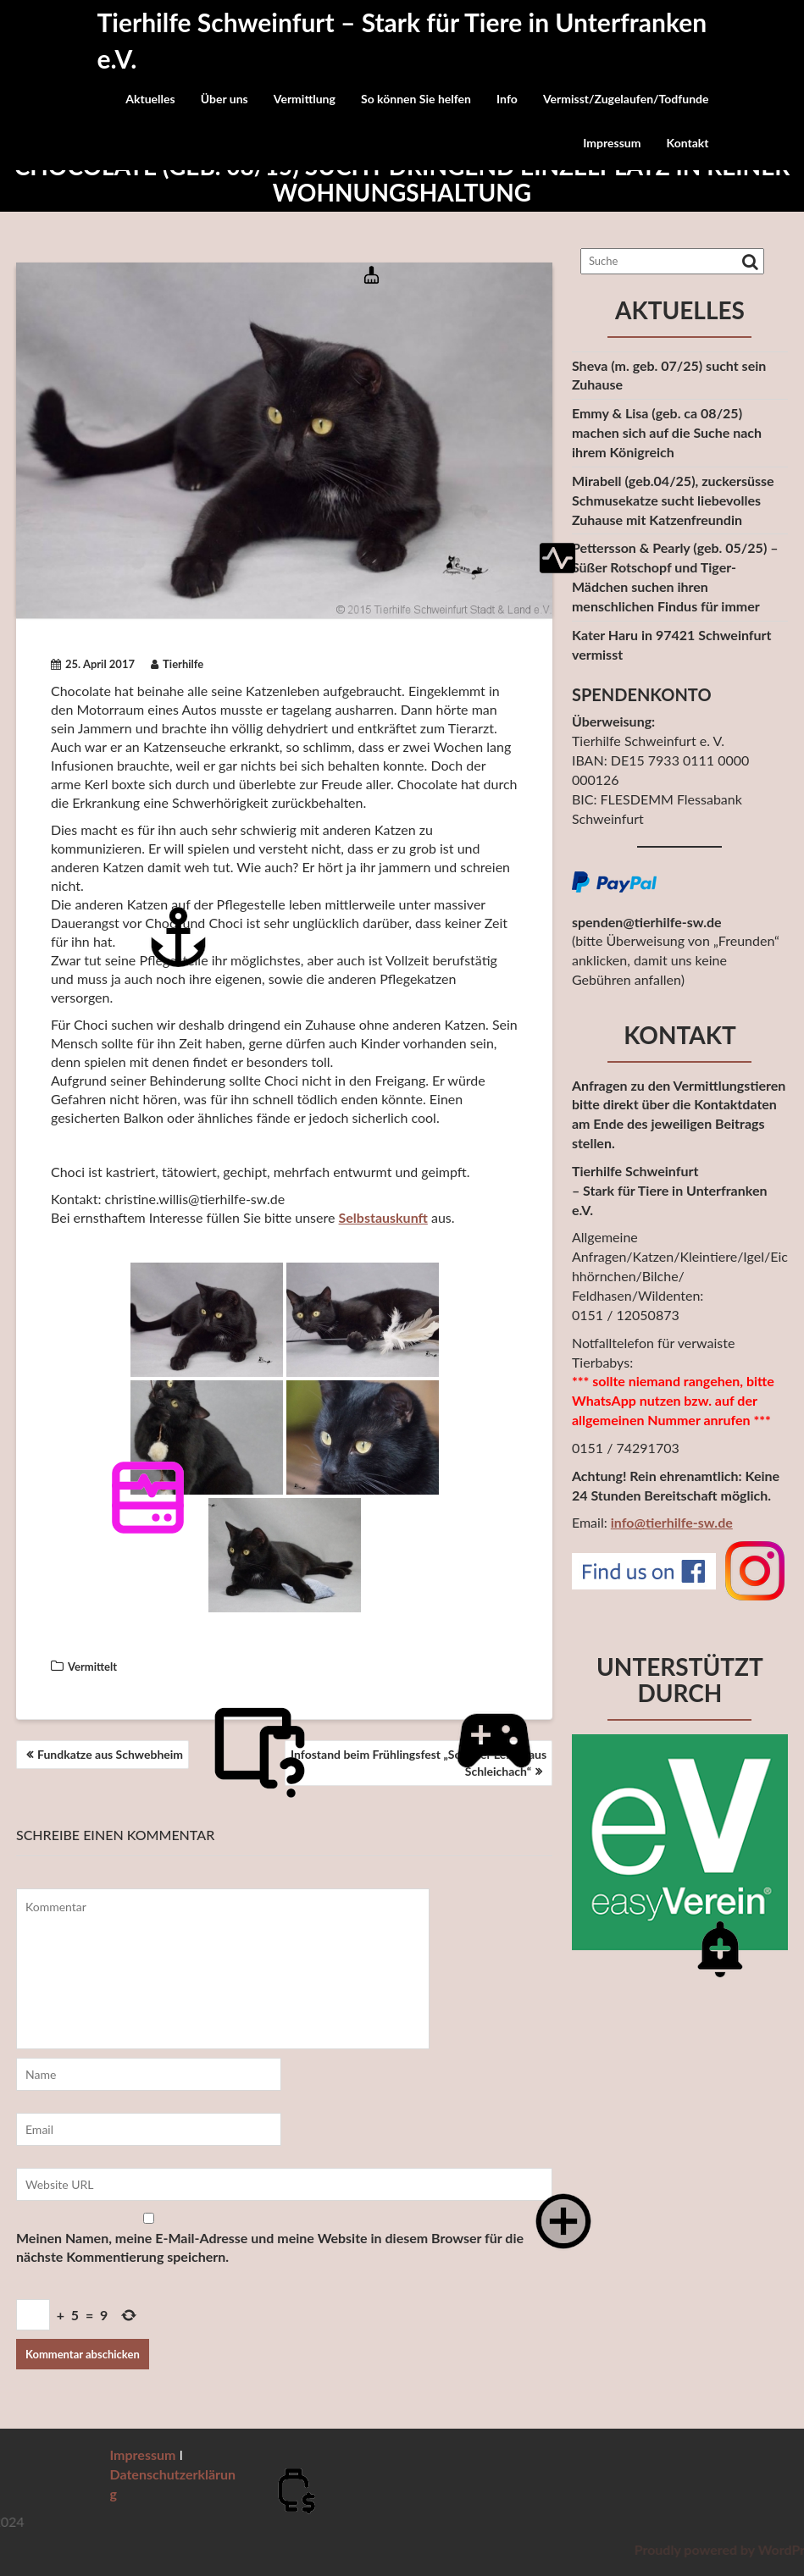 The height and width of the screenshot is (2576, 804). I want to click on anchor a position or element in place, so click(178, 937).